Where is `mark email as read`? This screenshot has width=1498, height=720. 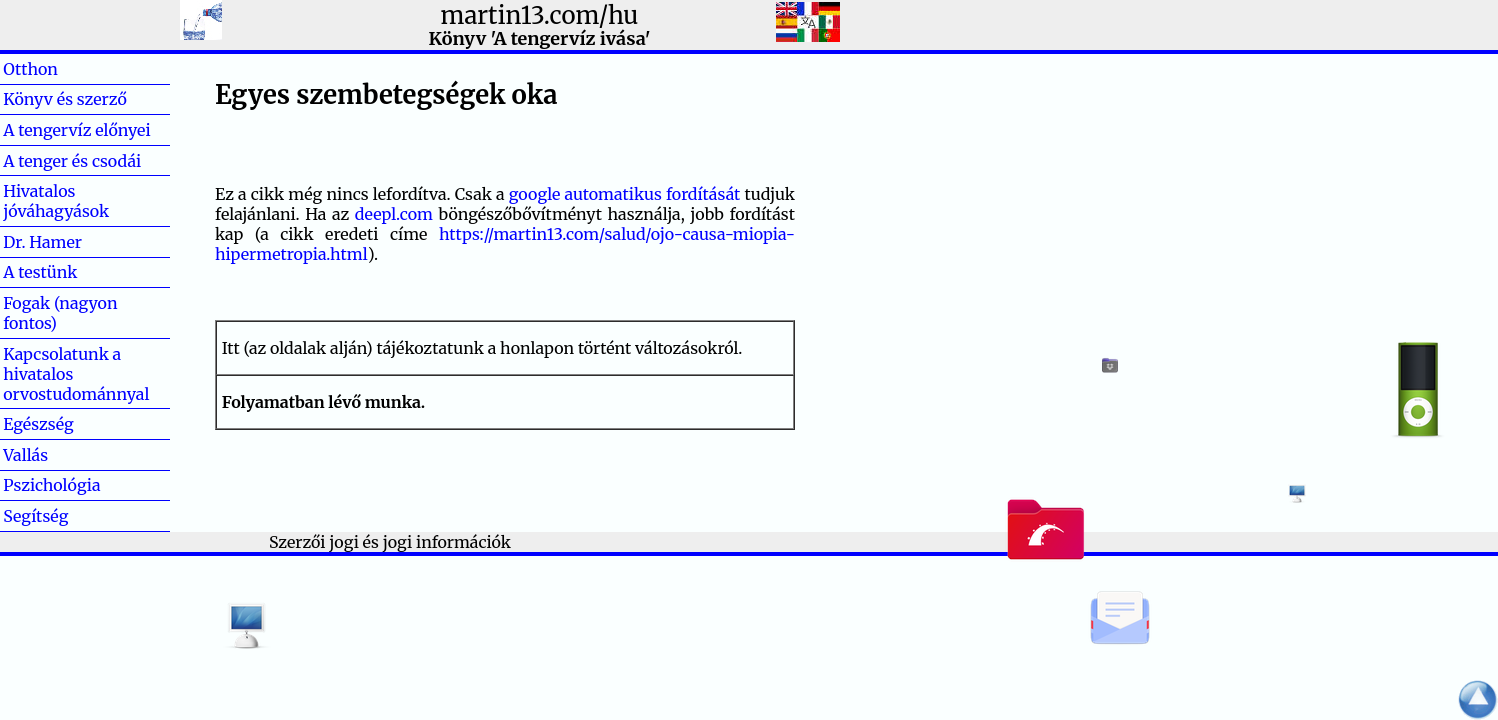 mark email as read is located at coordinates (1120, 621).